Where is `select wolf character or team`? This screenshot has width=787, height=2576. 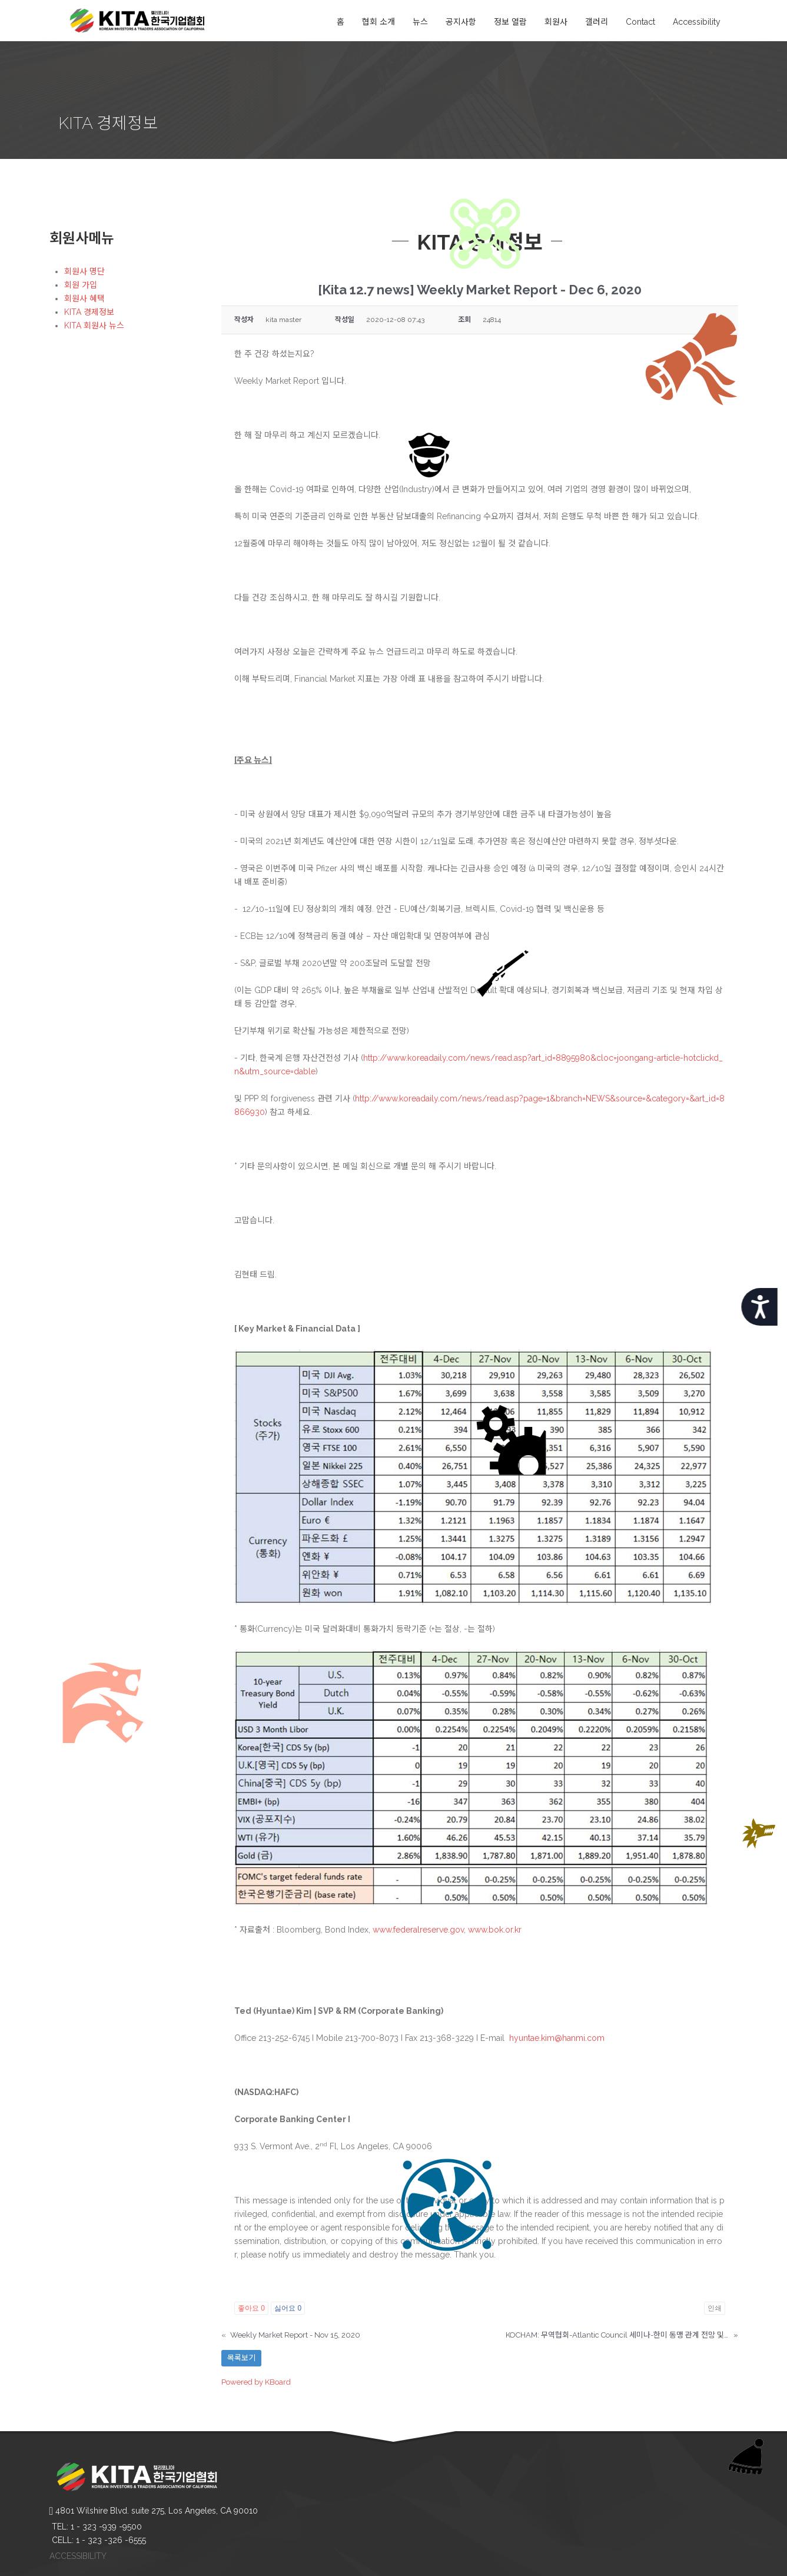
select wolf character or team is located at coordinates (759, 1833).